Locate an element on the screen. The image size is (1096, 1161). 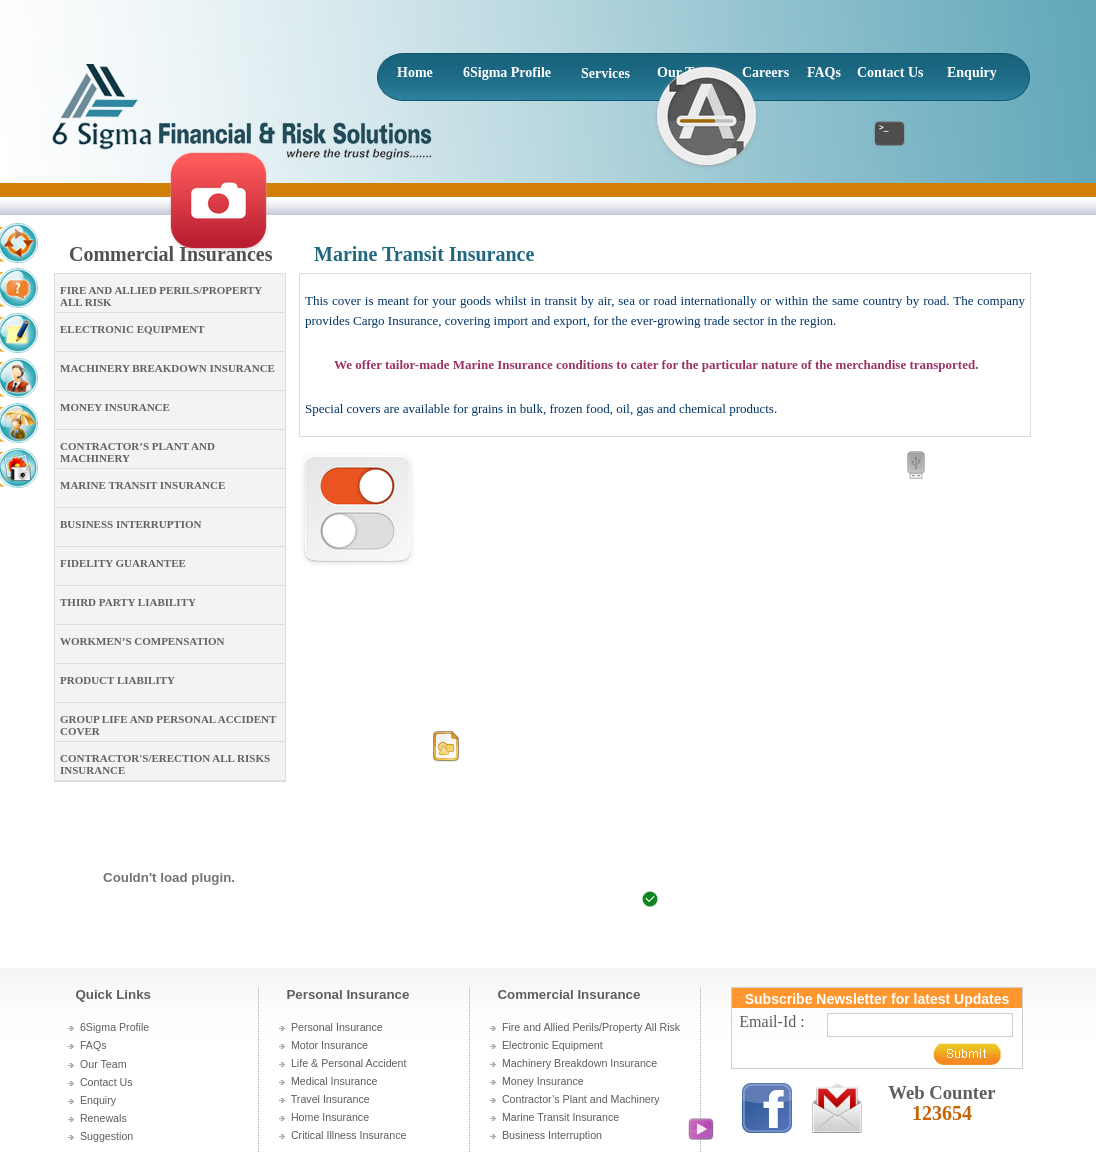
removable USB storage device is located at coordinates (916, 465).